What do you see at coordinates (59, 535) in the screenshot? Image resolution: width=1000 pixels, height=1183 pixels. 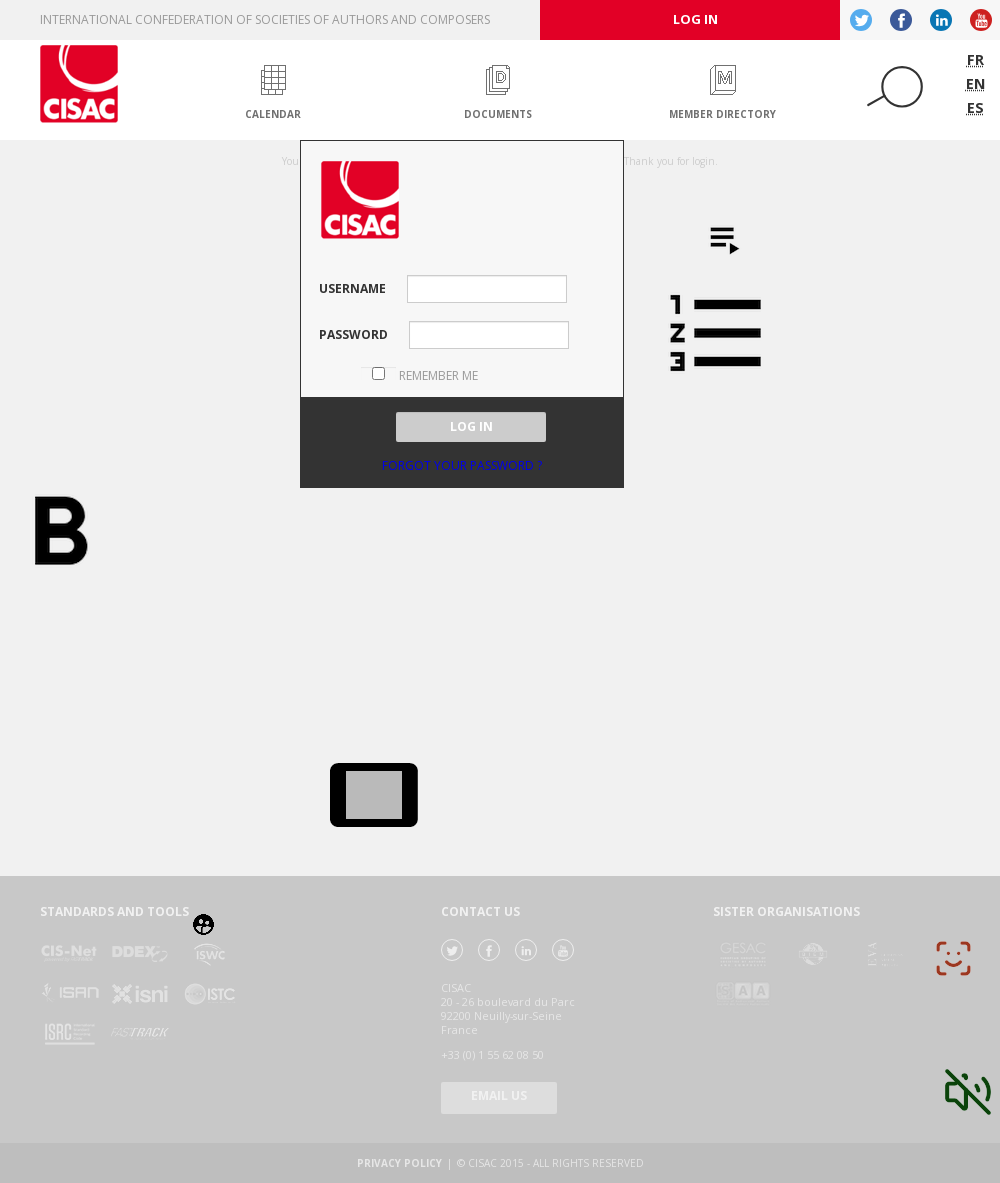 I see `apply bold formatting to selected text` at bounding box center [59, 535].